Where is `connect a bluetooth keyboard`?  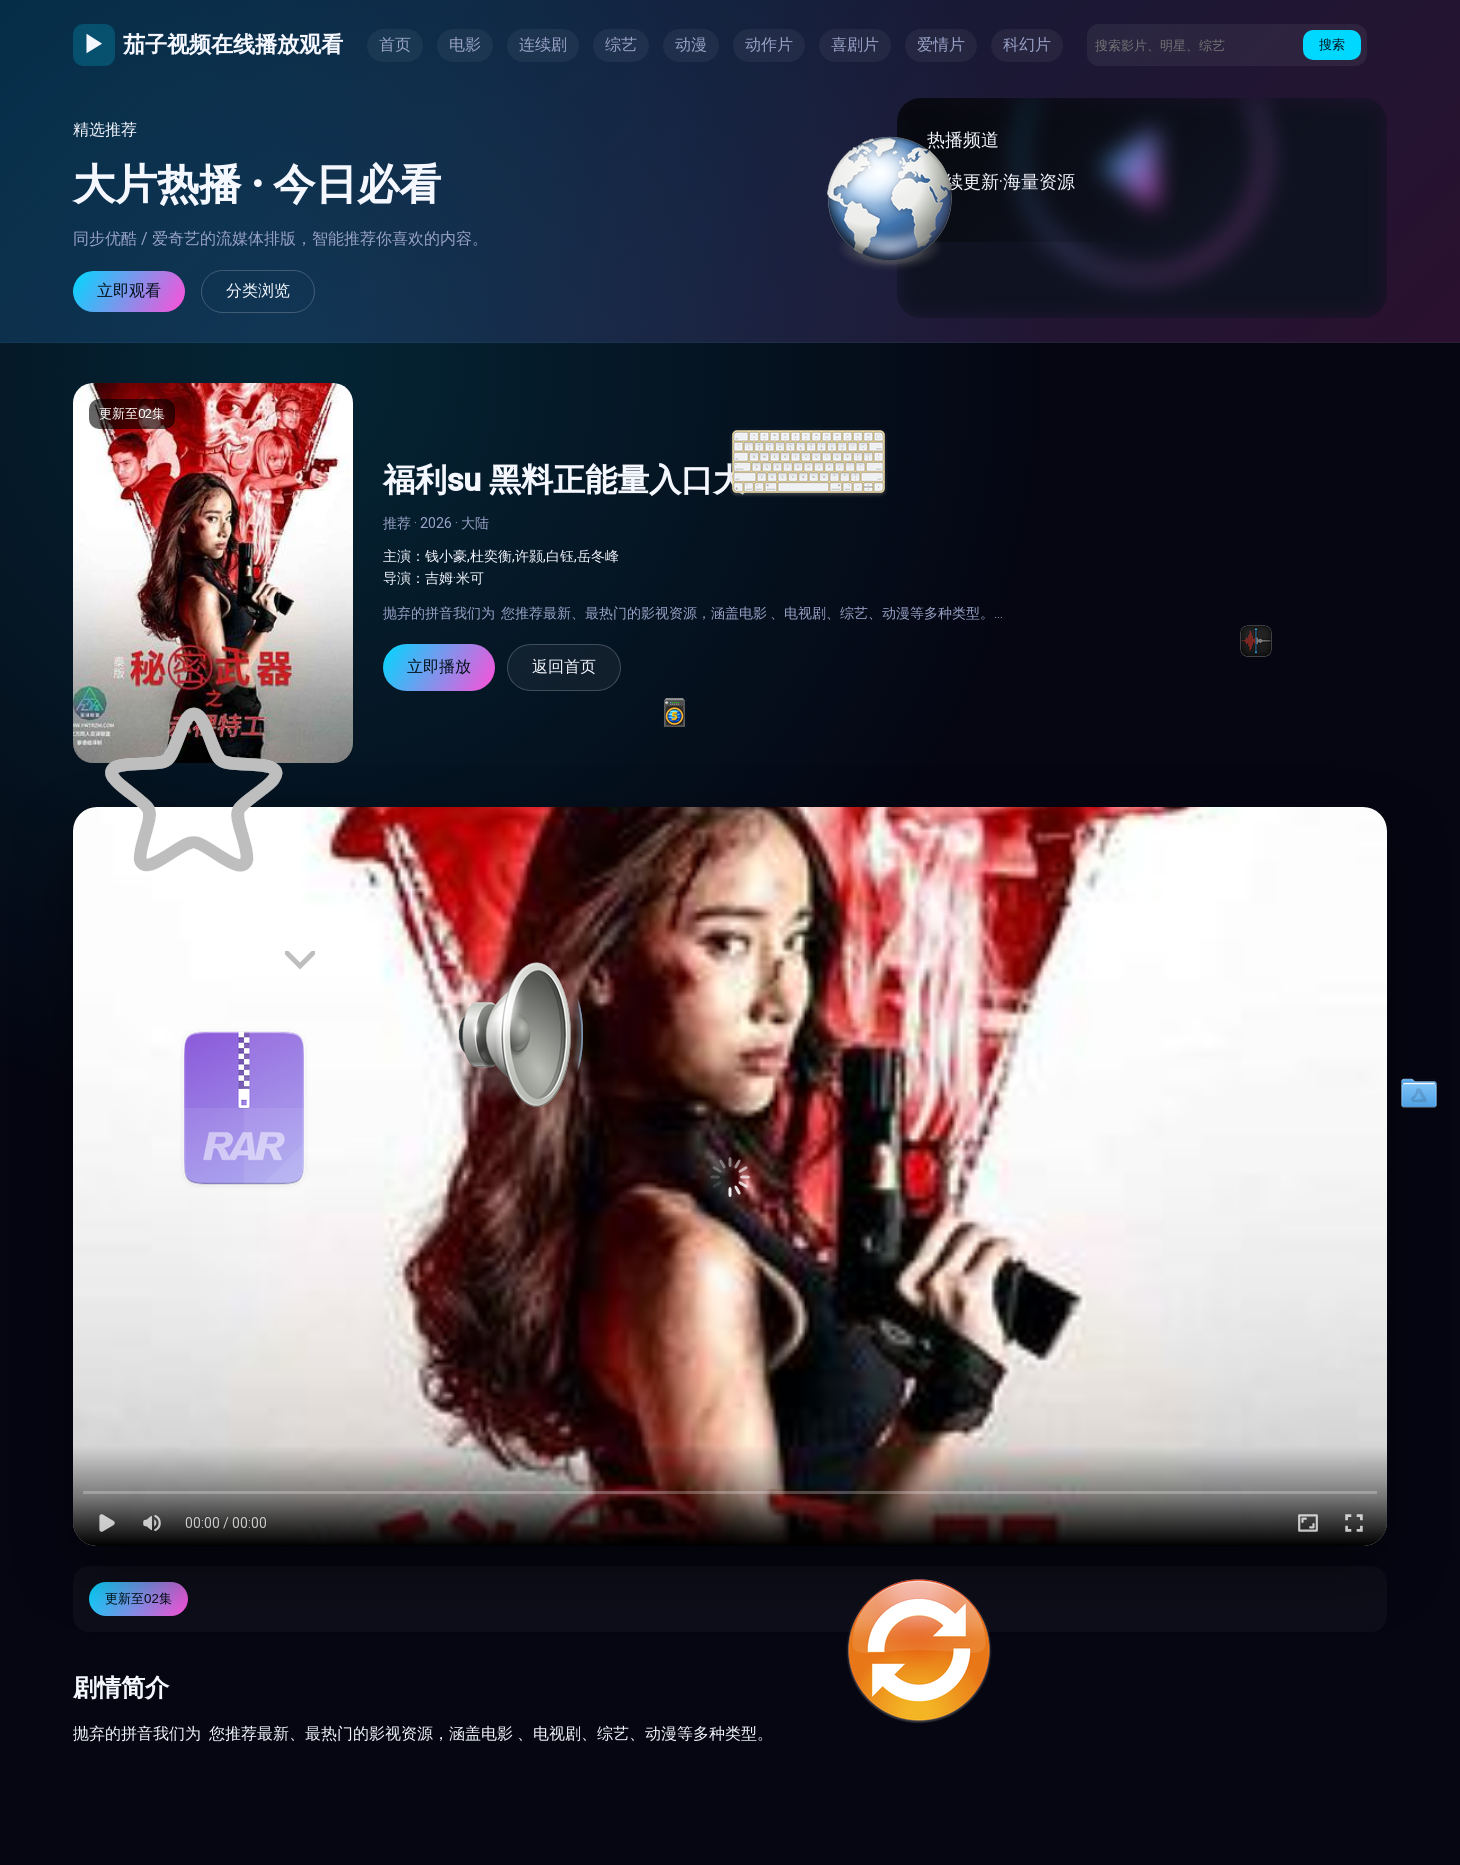
connect a bluetooth keyboard is located at coordinates (808, 461).